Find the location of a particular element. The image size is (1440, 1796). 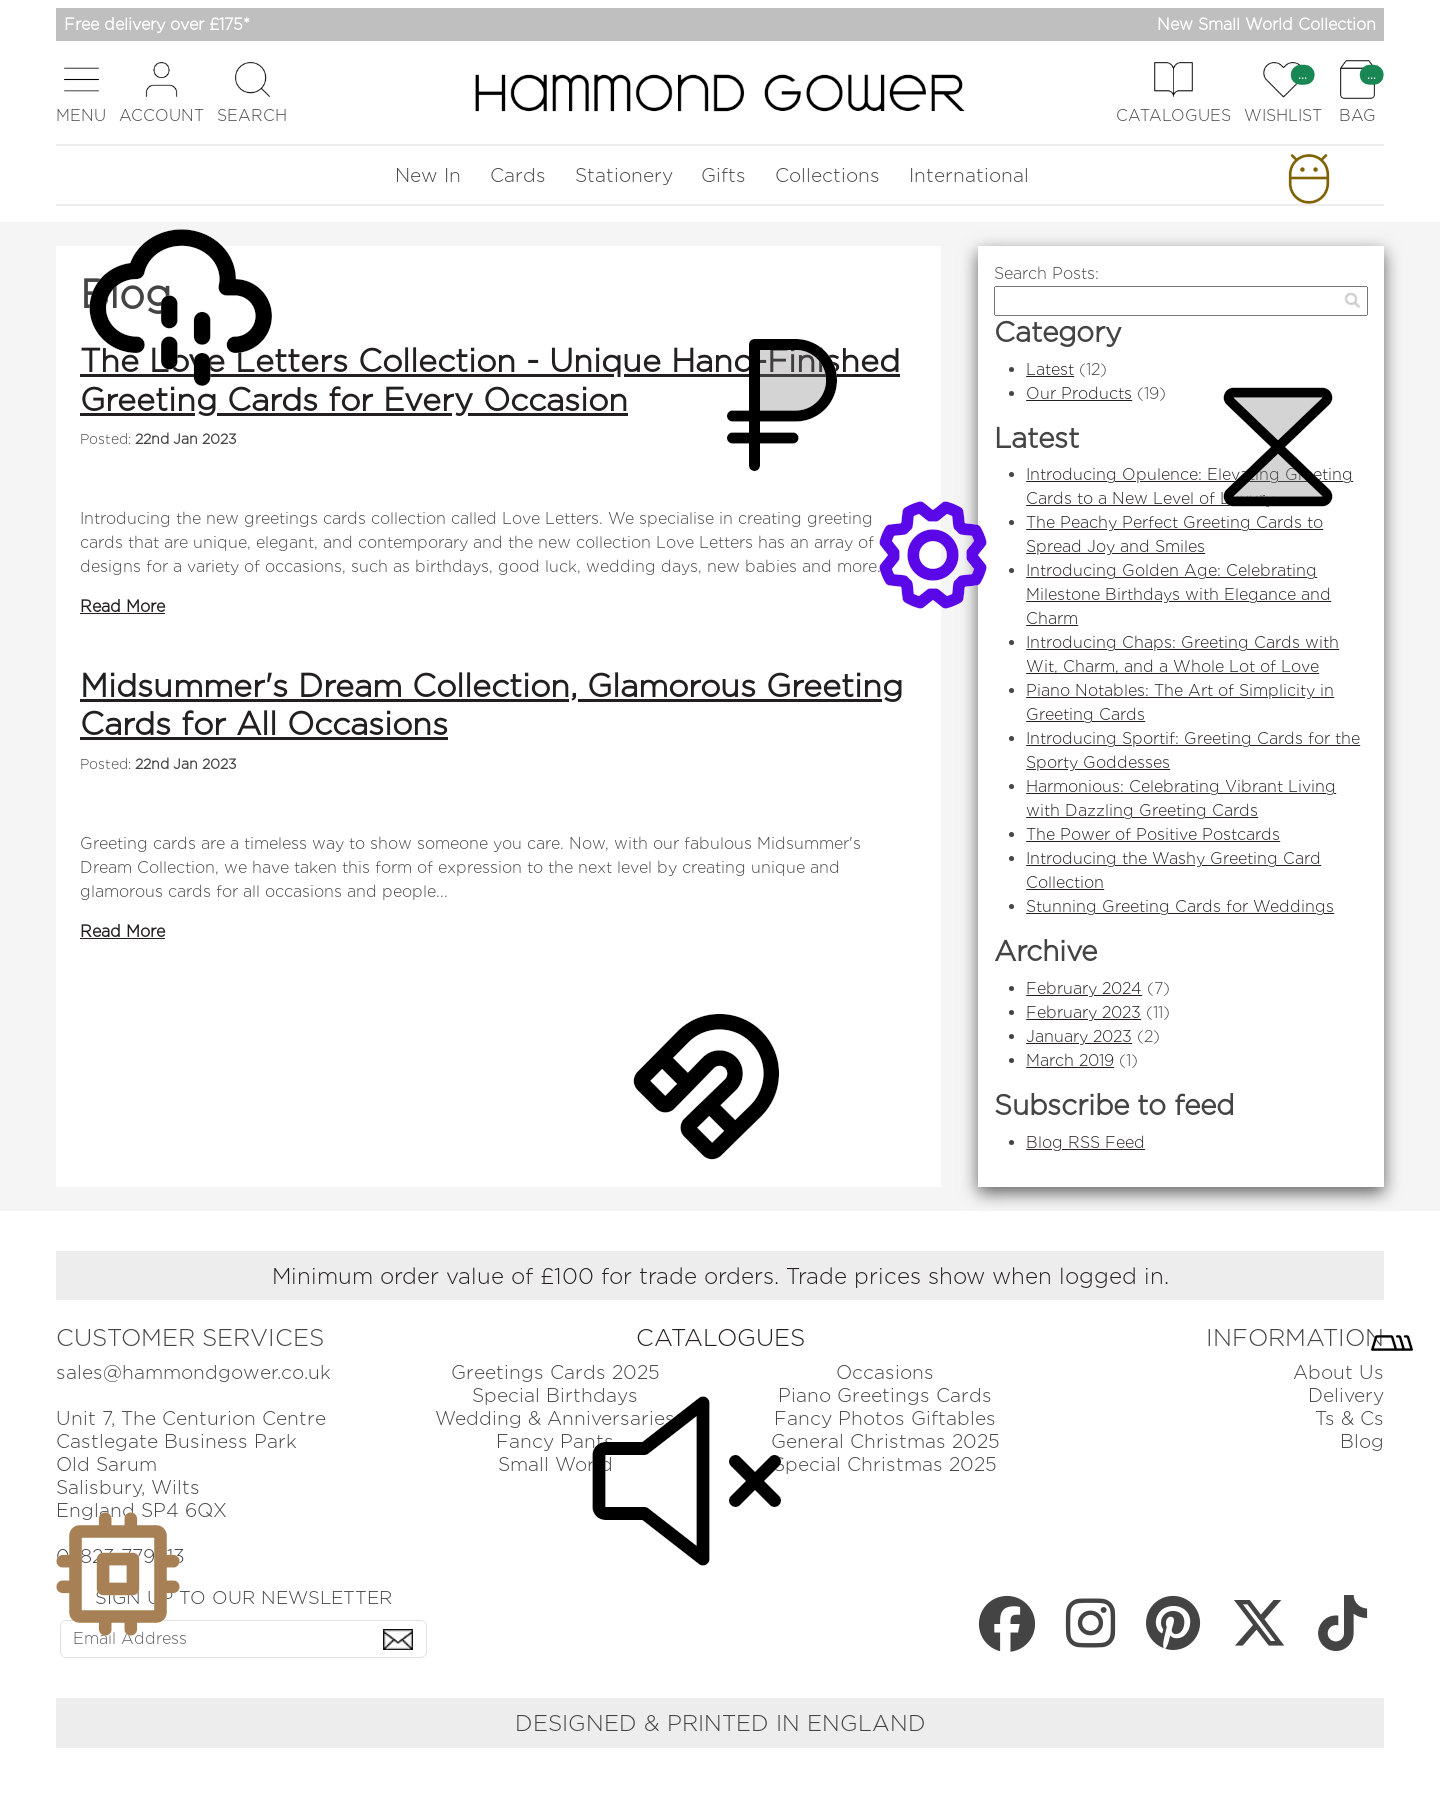

view system performance or processor usage is located at coordinates (118, 1574).